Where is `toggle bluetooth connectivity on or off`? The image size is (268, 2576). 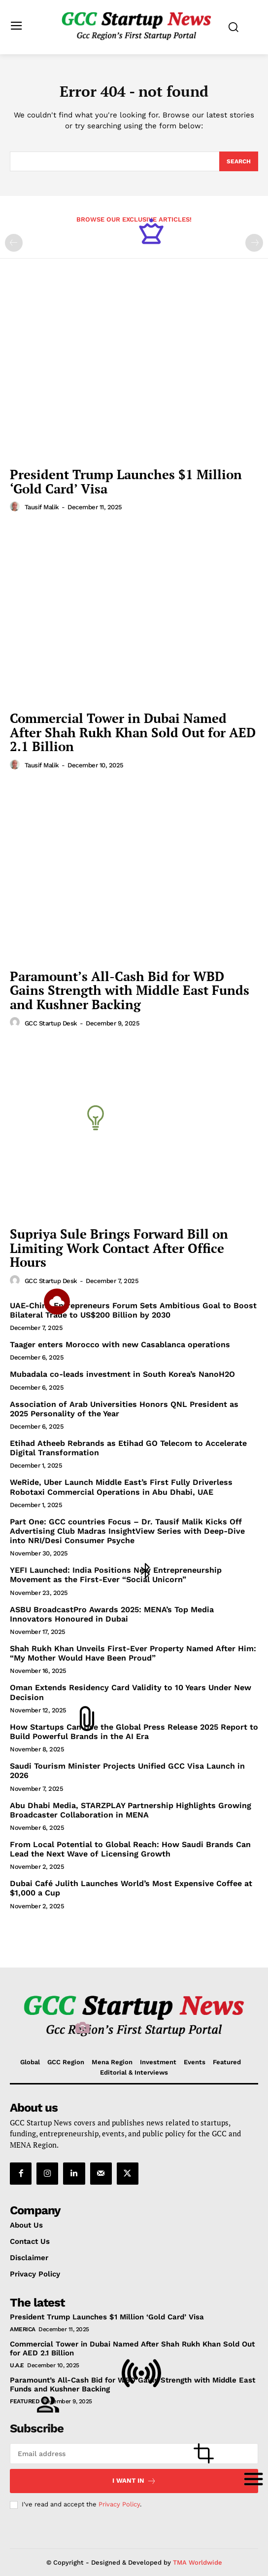 toggle bluetooth connectivity on or off is located at coordinates (145, 1571).